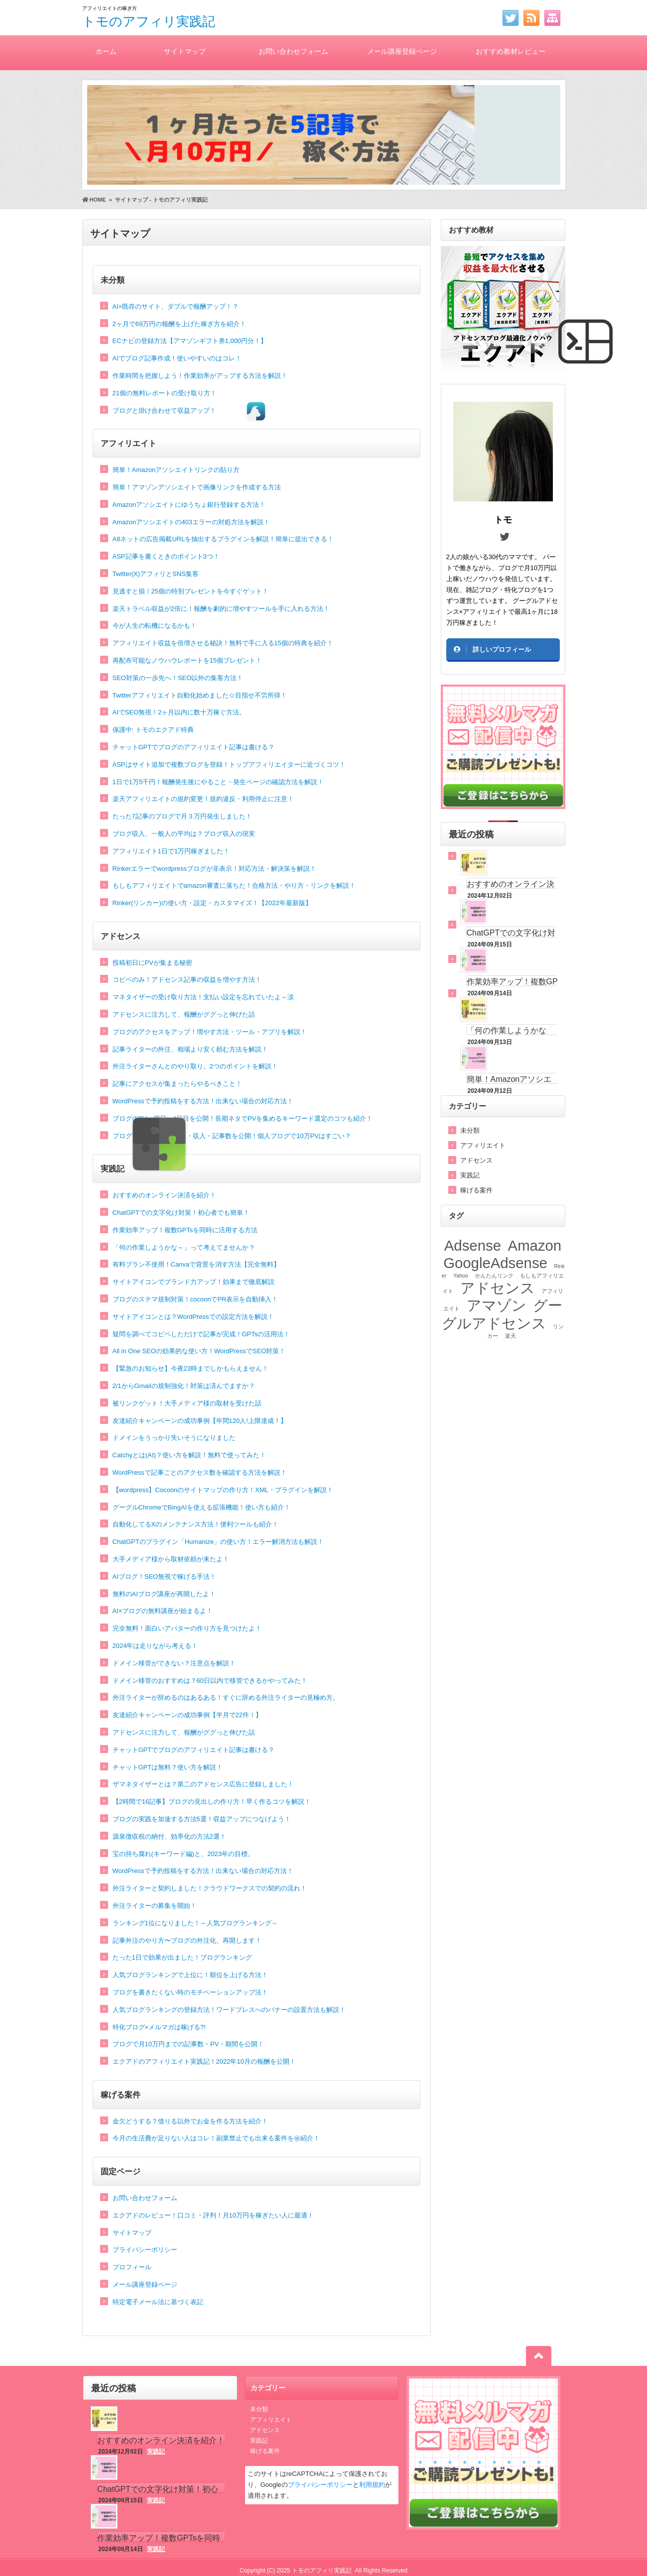 The width and height of the screenshot is (647, 2576). What do you see at coordinates (585, 340) in the screenshot?
I see `open tilix terminal emulator` at bounding box center [585, 340].